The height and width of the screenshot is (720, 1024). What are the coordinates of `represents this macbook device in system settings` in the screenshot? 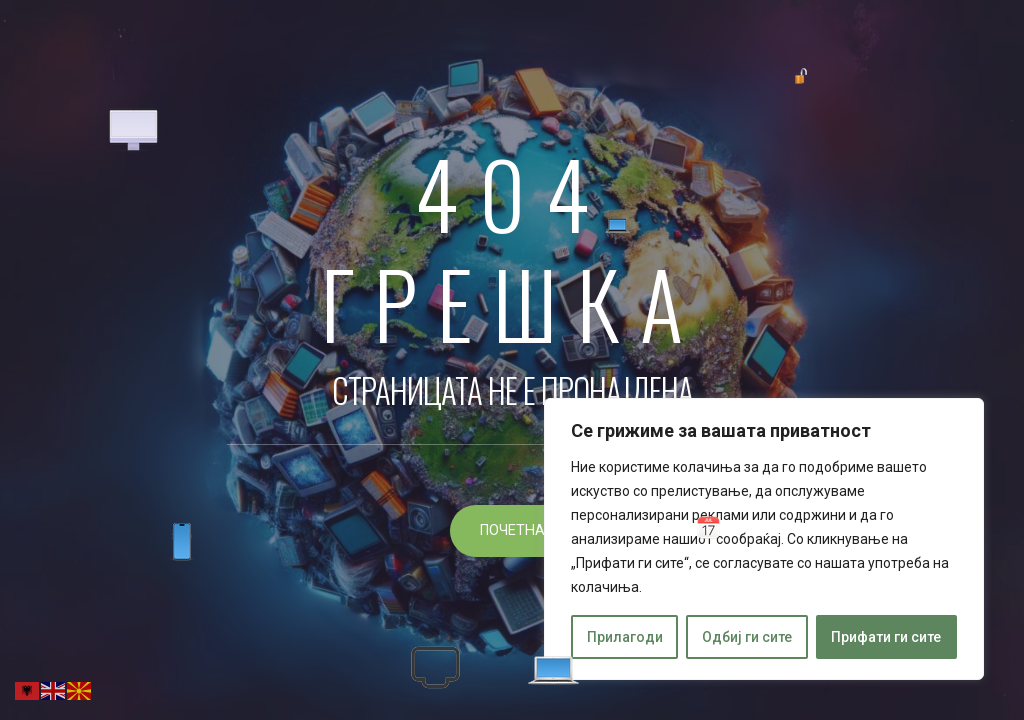 It's located at (617, 223).